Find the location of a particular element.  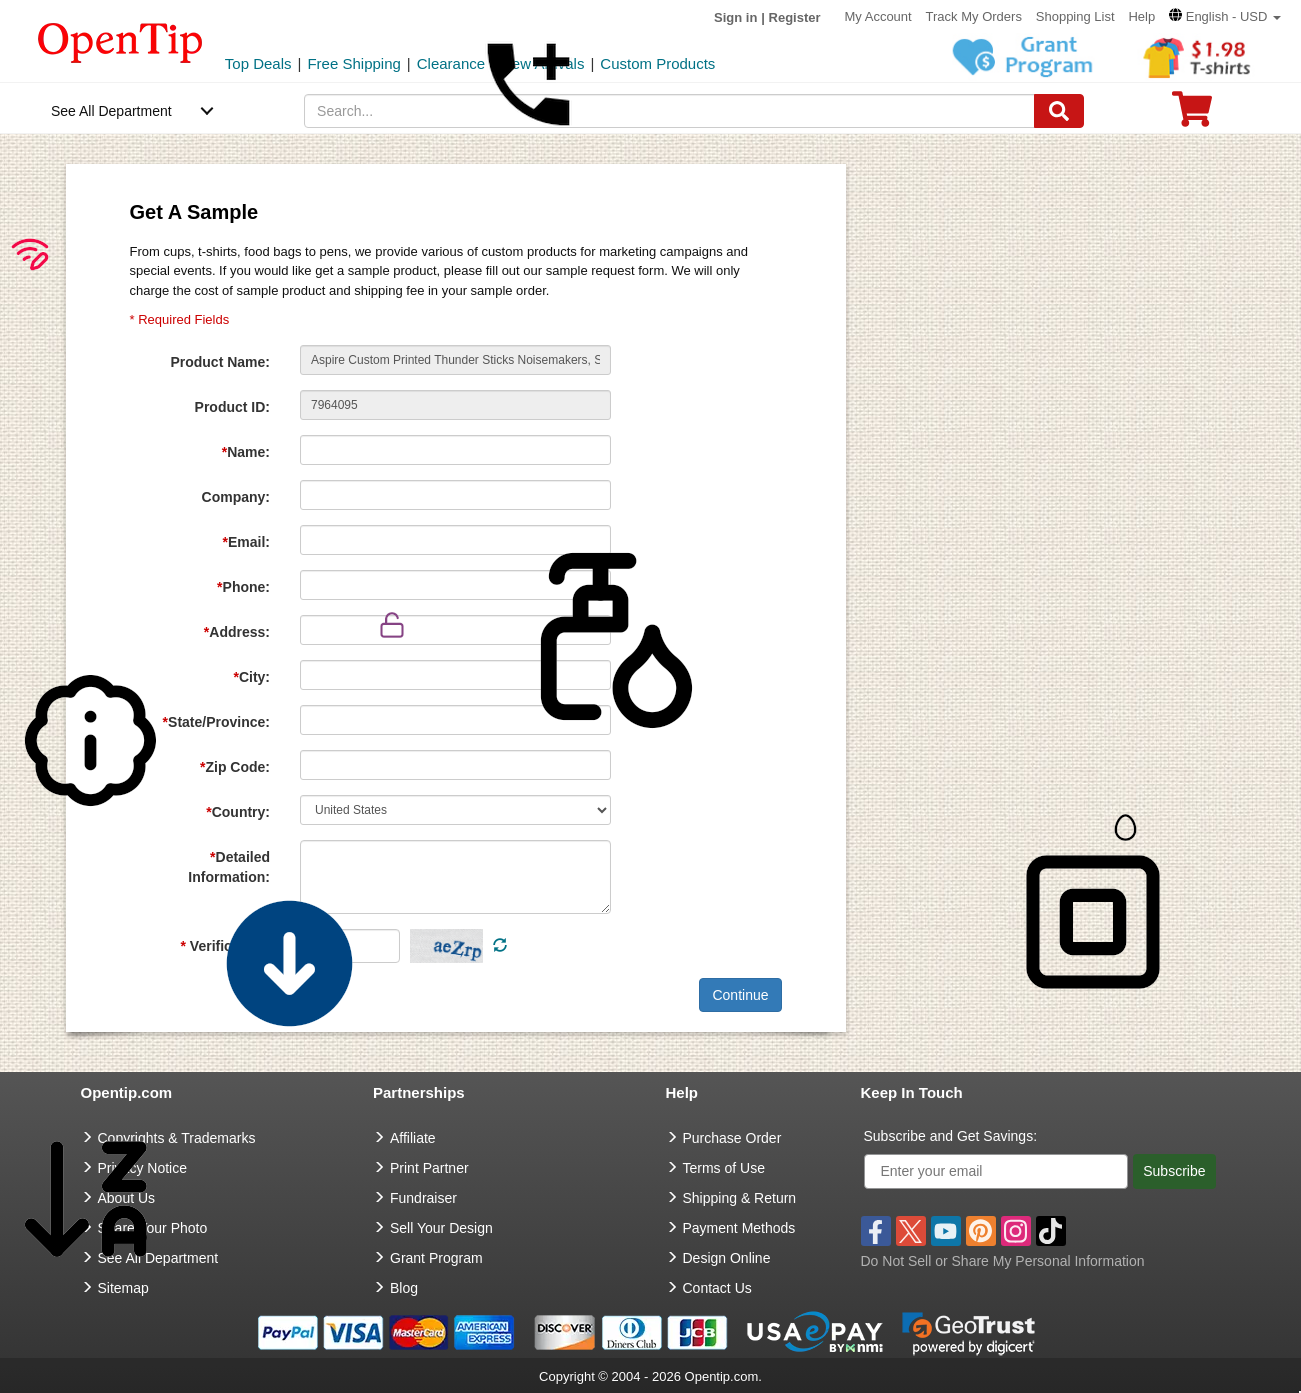

access hand sanitizer or soap dispenser location is located at coordinates (612, 640).